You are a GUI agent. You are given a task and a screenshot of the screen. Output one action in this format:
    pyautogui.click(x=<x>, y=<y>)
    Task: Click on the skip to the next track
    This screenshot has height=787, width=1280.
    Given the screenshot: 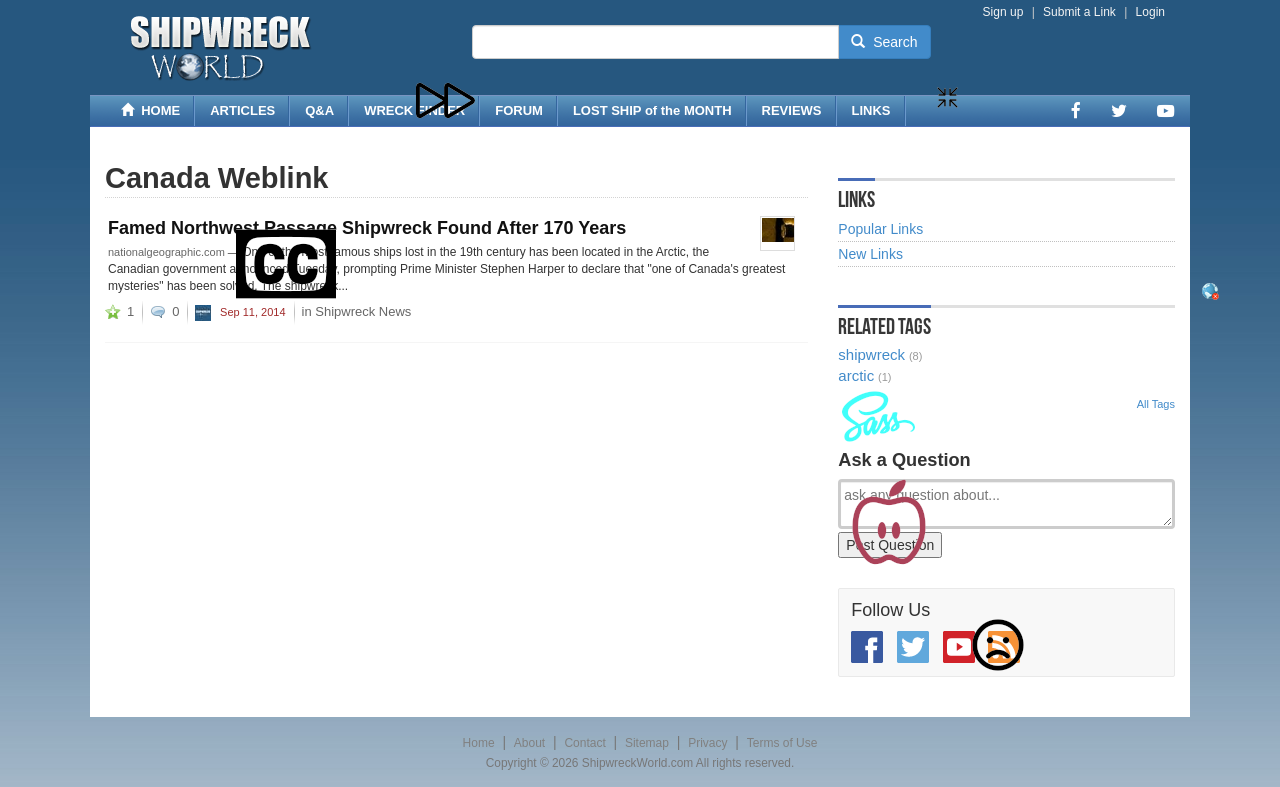 What is the action you would take?
    pyautogui.click(x=445, y=100)
    